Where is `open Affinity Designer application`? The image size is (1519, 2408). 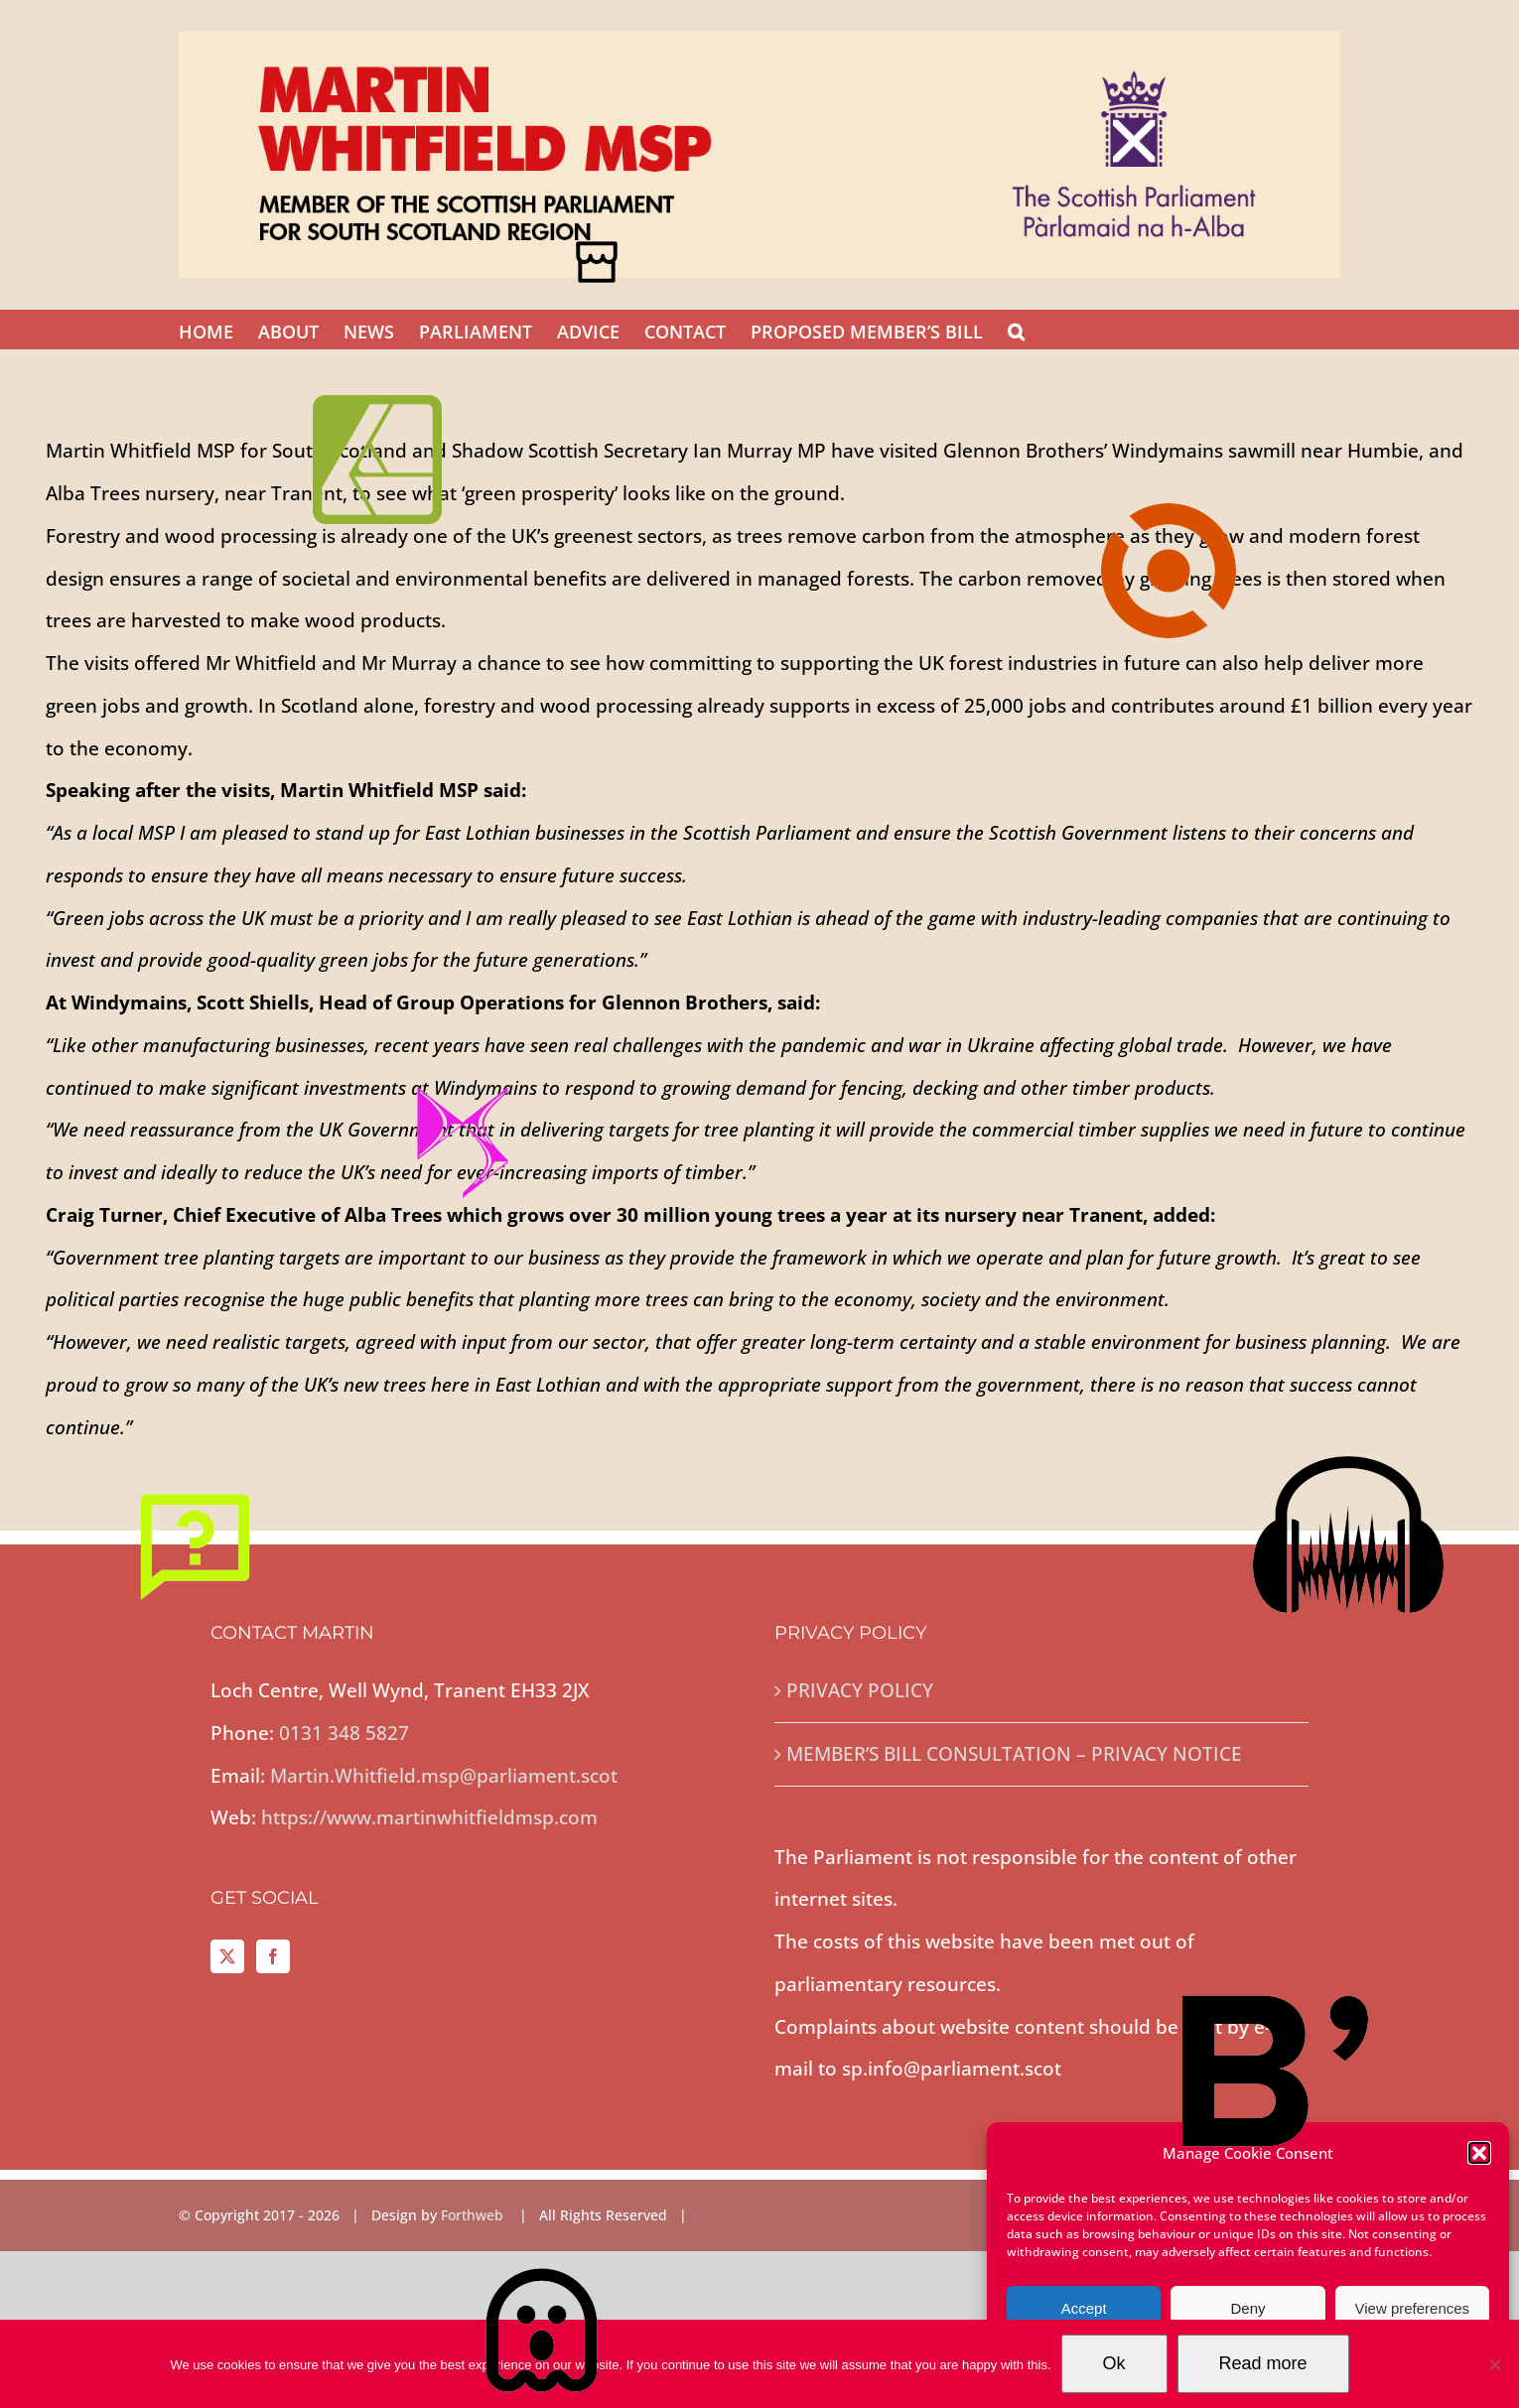
open Affinity Designer application is located at coordinates (377, 460).